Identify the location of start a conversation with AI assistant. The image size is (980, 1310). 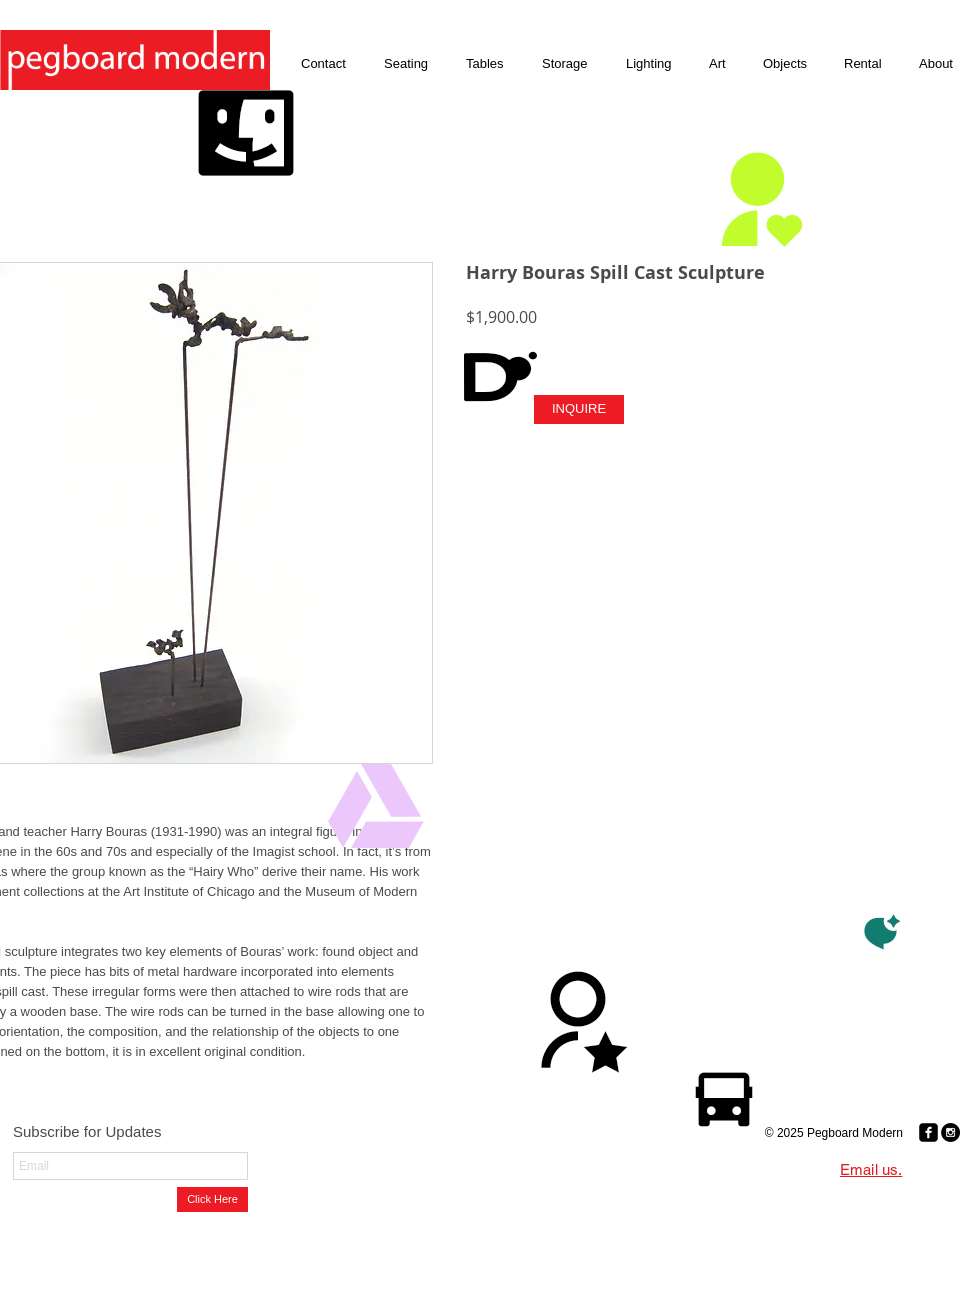
(880, 932).